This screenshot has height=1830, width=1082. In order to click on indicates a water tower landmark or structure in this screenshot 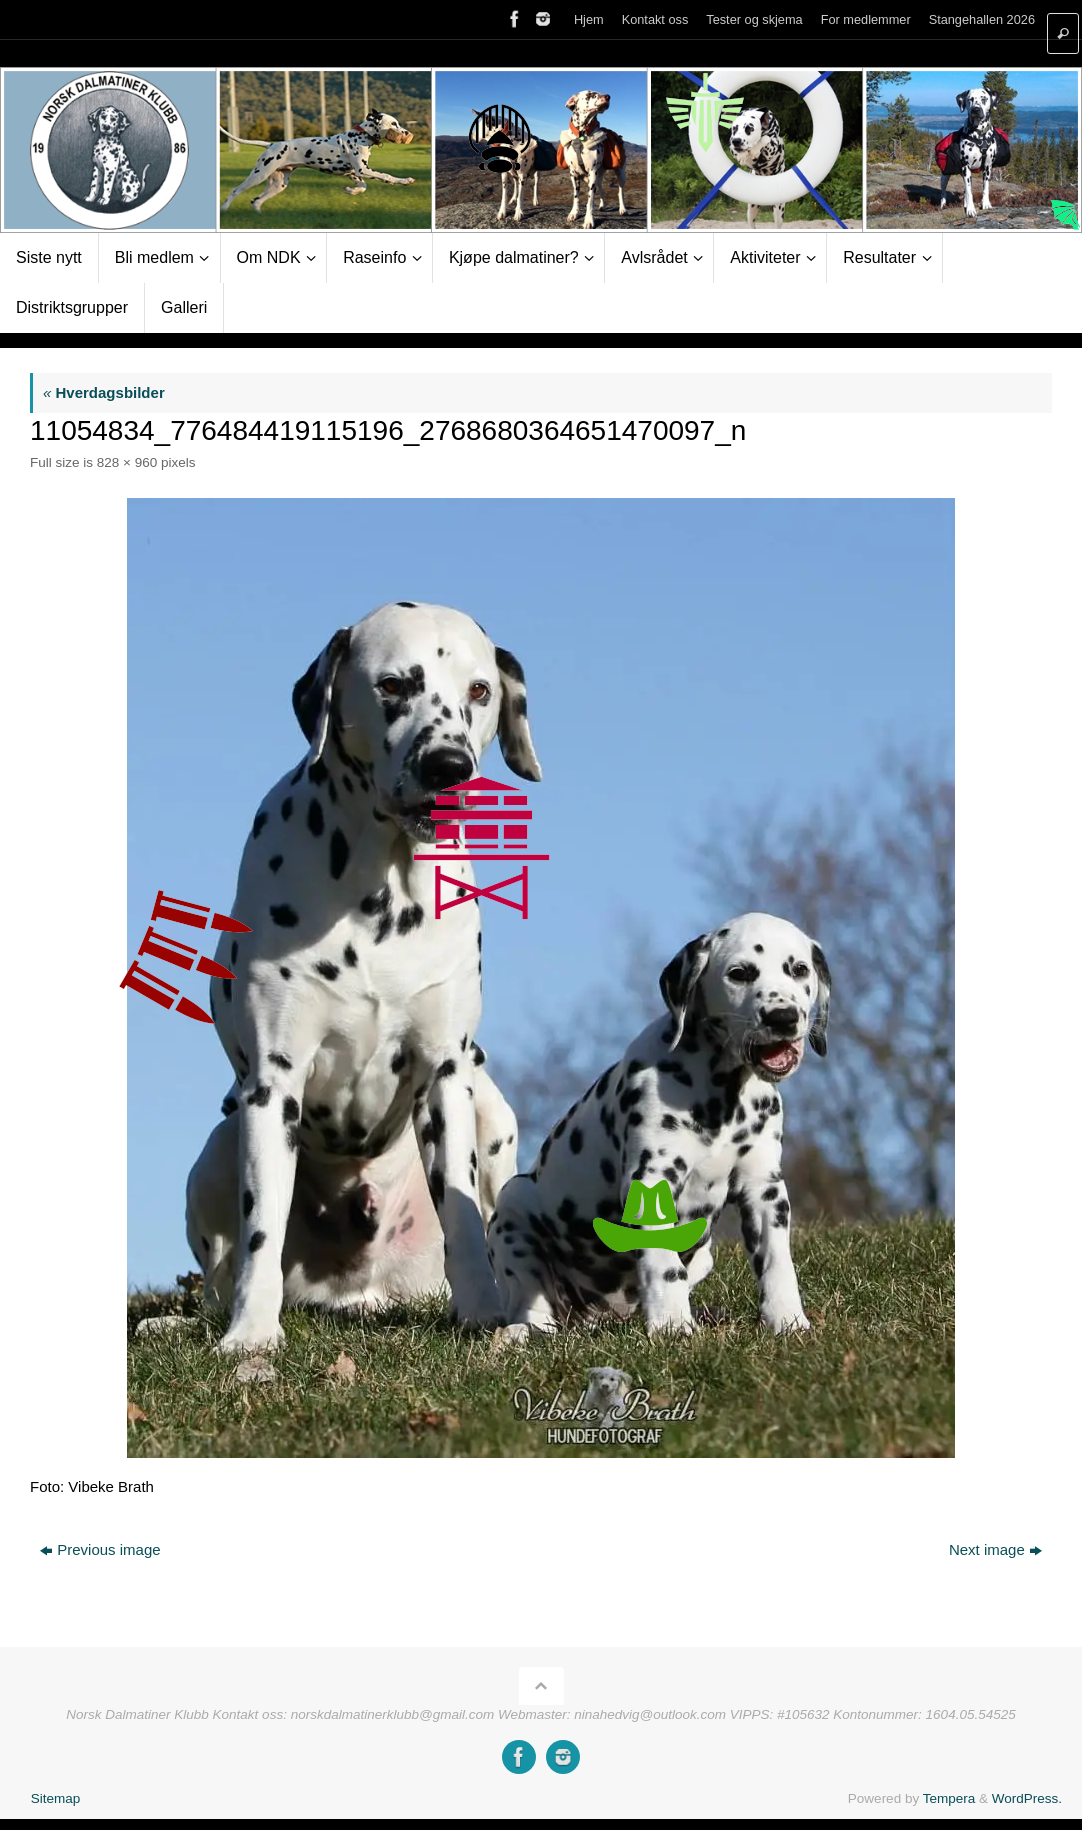, I will do `click(481, 846)`.